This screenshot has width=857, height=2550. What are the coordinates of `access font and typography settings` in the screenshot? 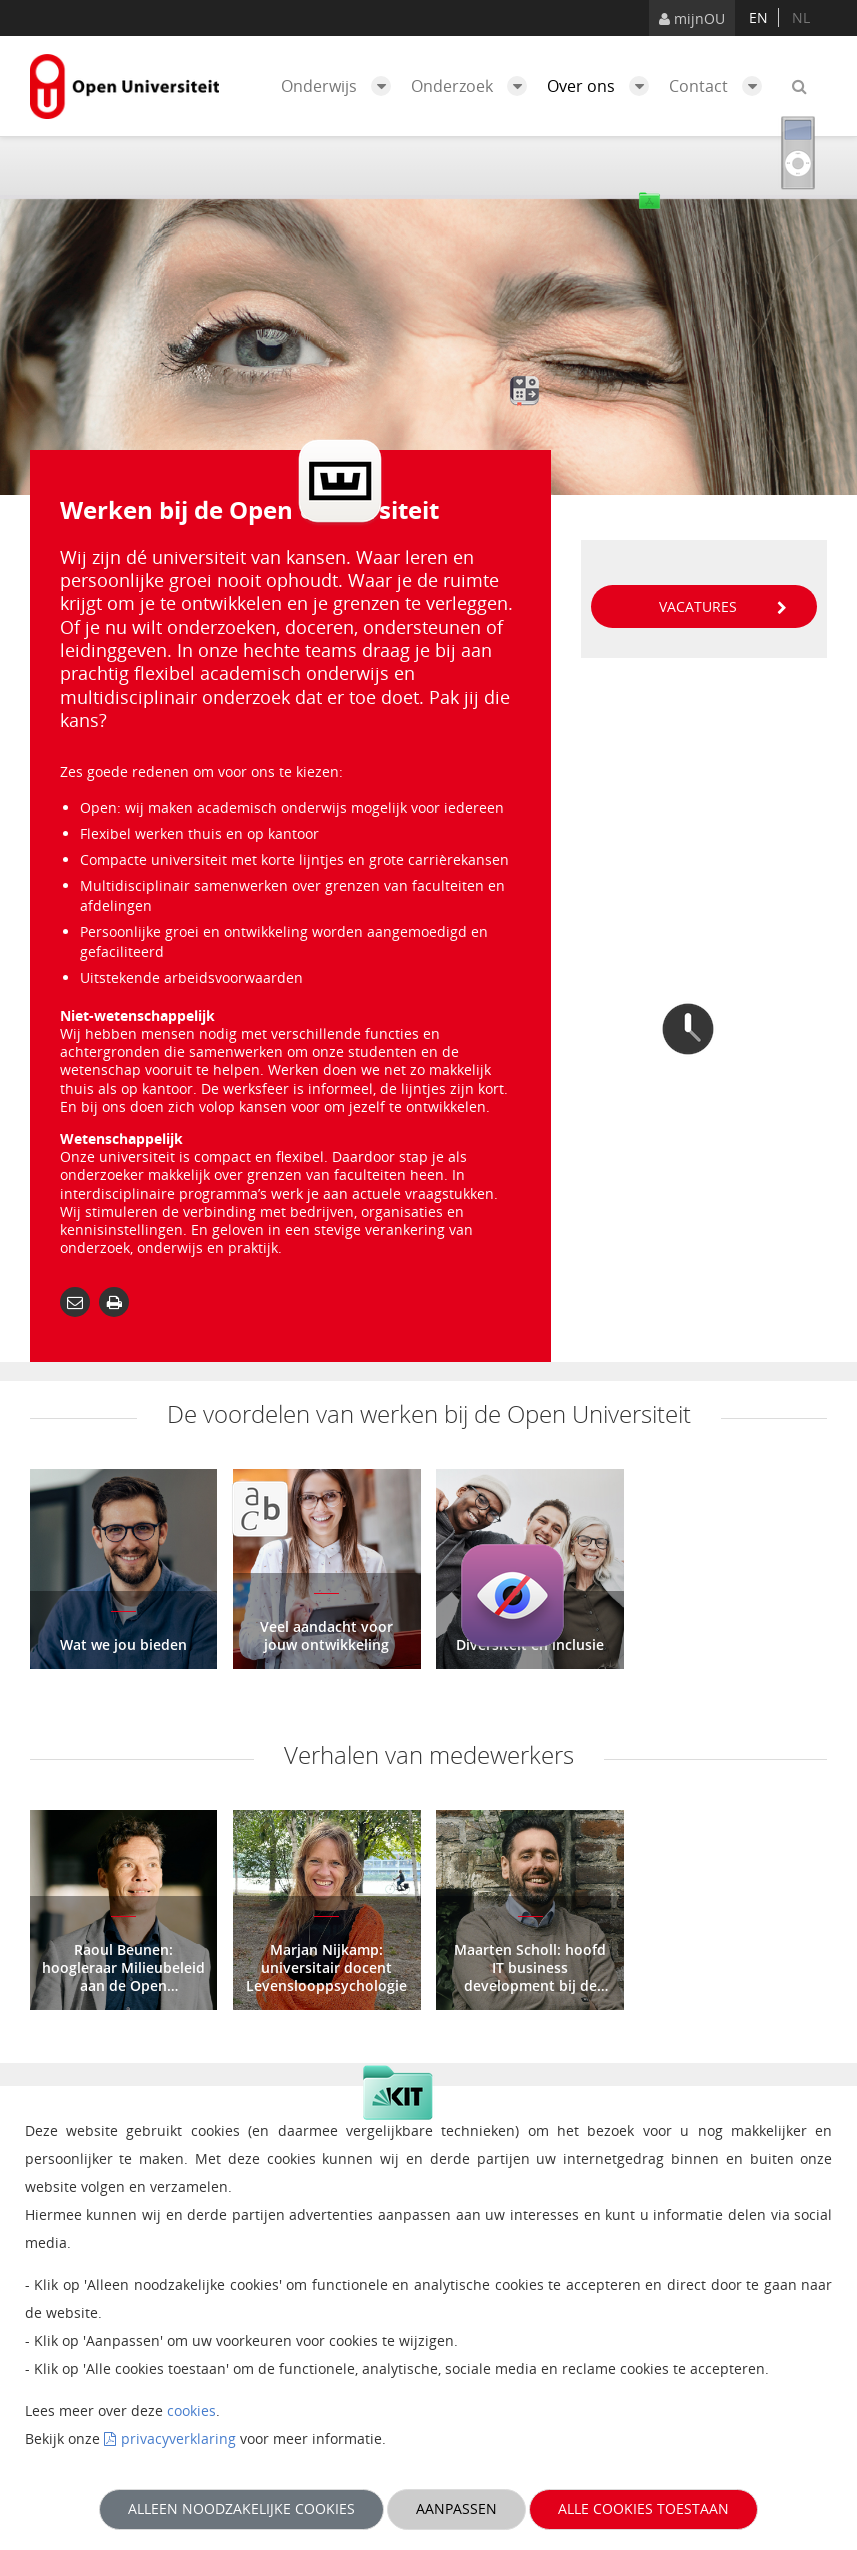 It's located at (260, 1509).